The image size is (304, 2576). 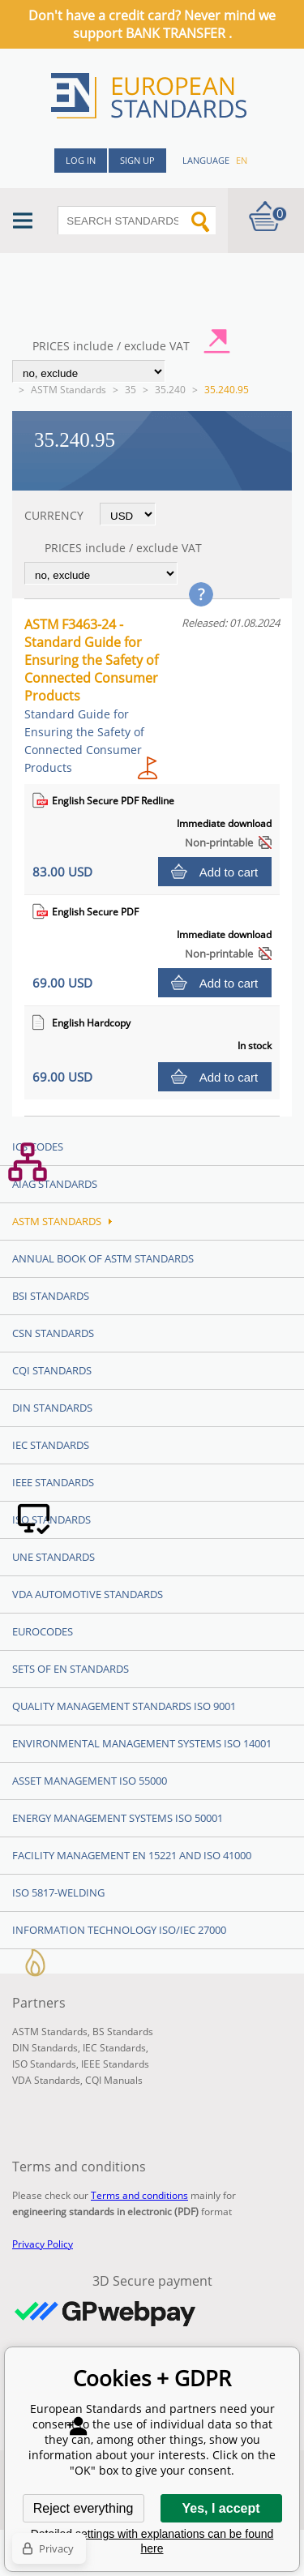 What do you see at coordinates (35, 1962) in the screenshot?
I see `view trending or hot content` at bounding box center [35, 1962].